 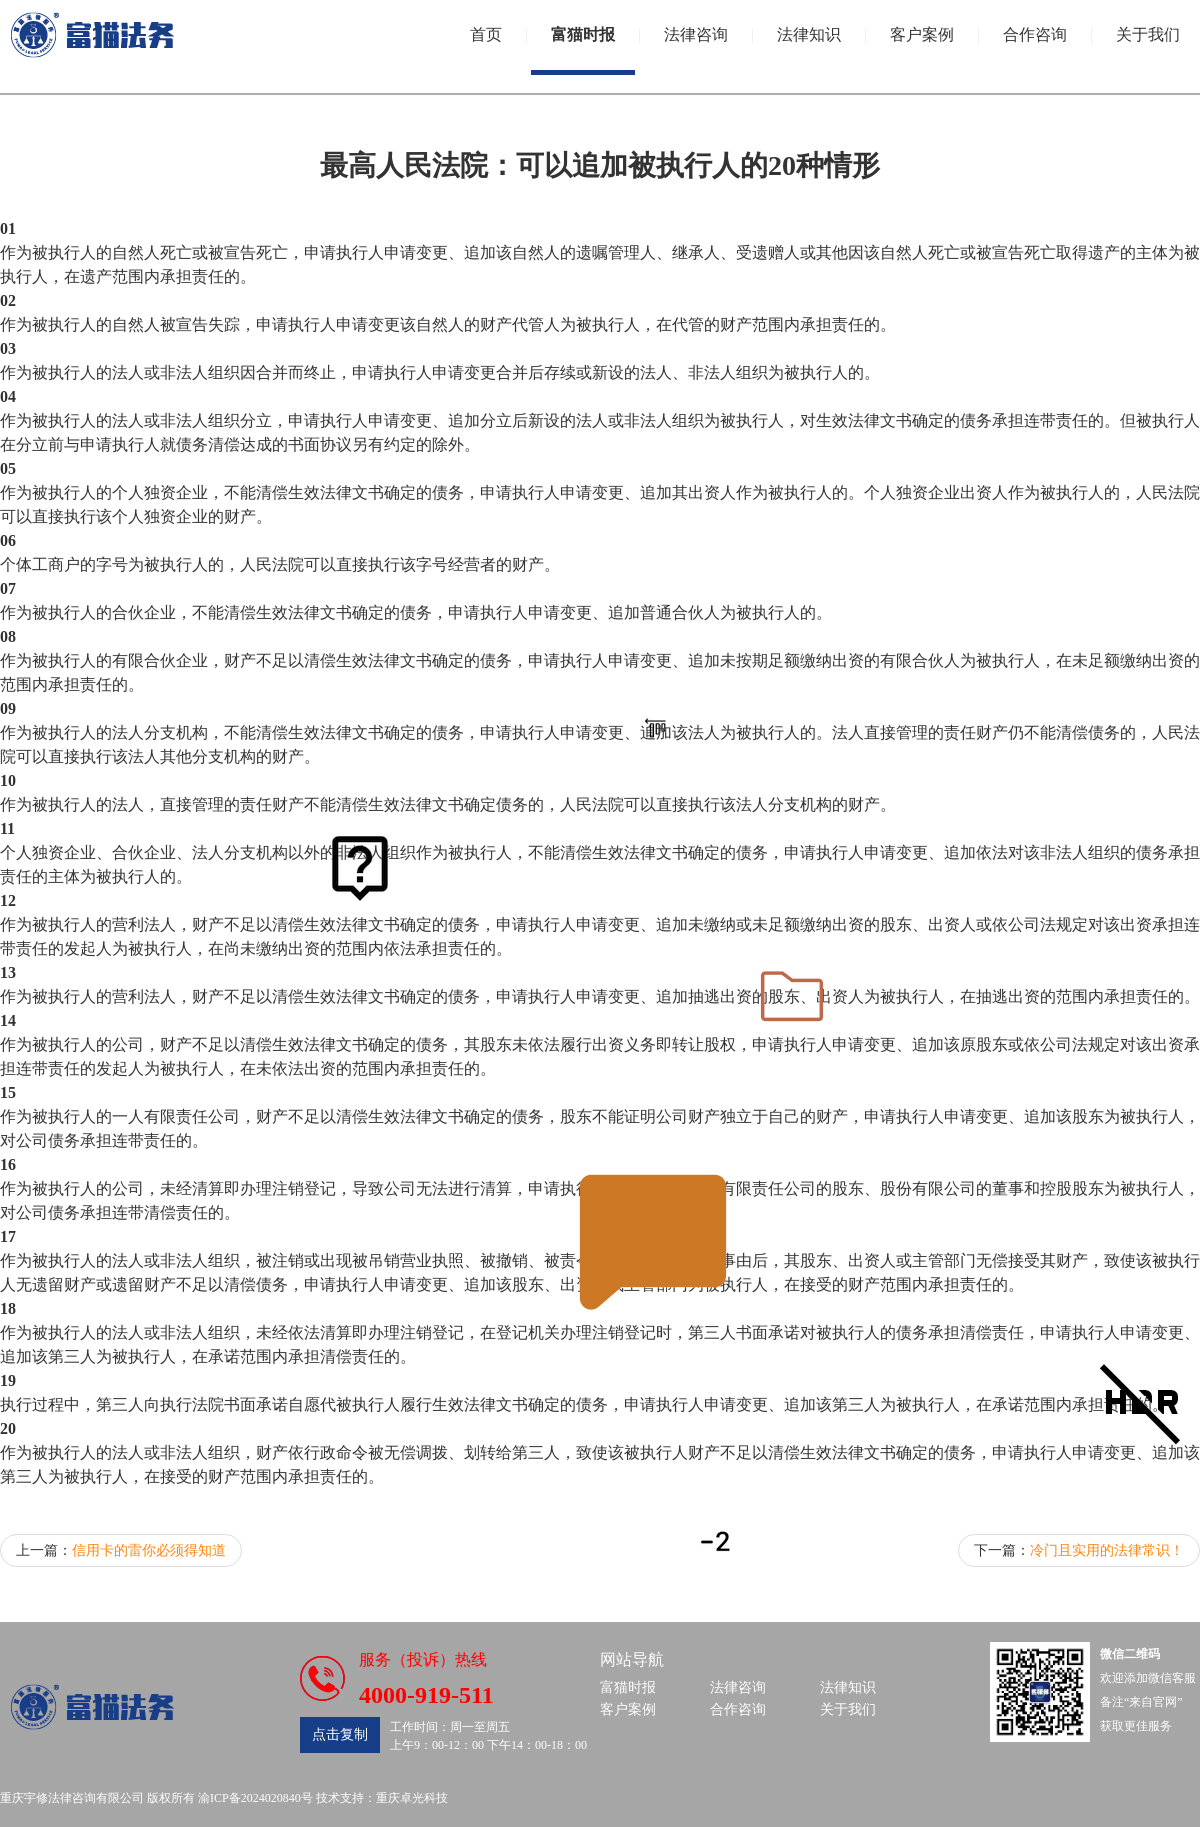 What do you see at coordinates (1142, 1402) in the screenshot?
I see `disable HDR mode in camera settings` at bounding box center [1142, 1402].